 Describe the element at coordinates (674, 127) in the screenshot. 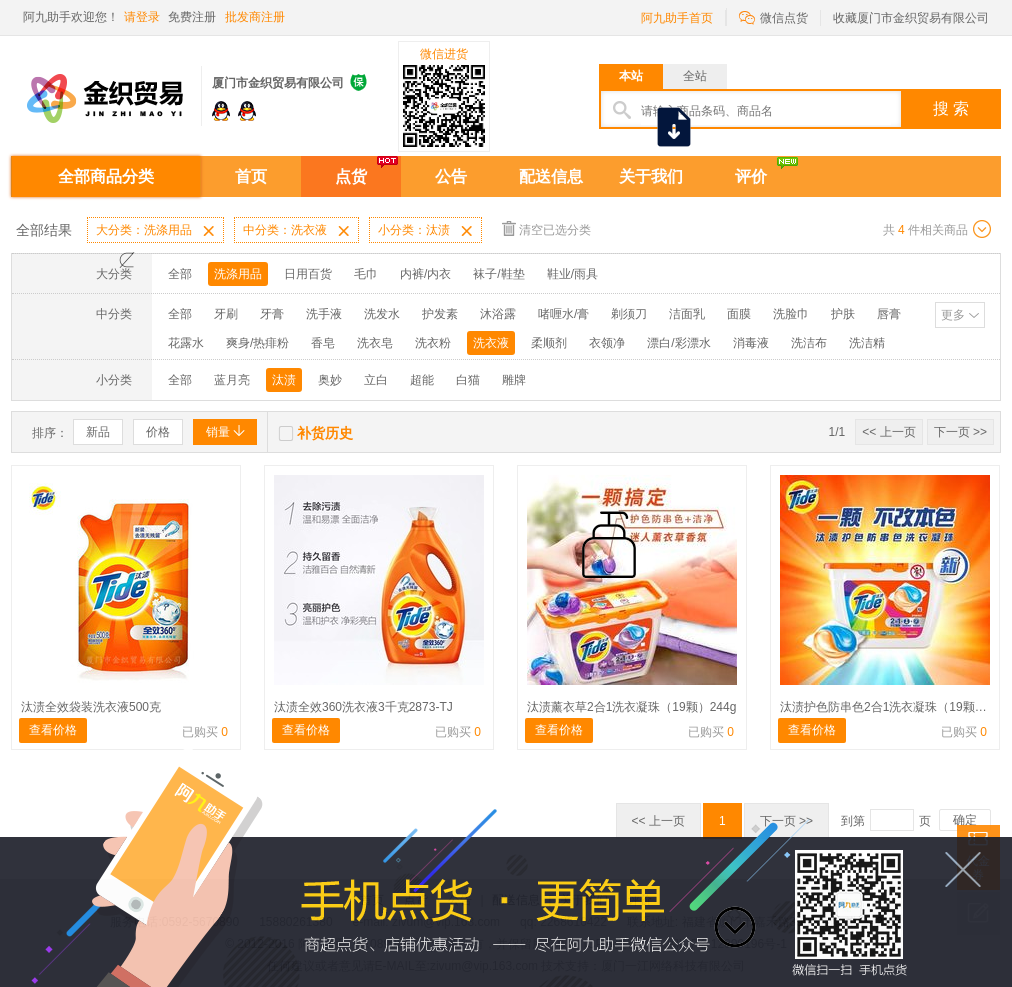

I see `download a file` at that location.